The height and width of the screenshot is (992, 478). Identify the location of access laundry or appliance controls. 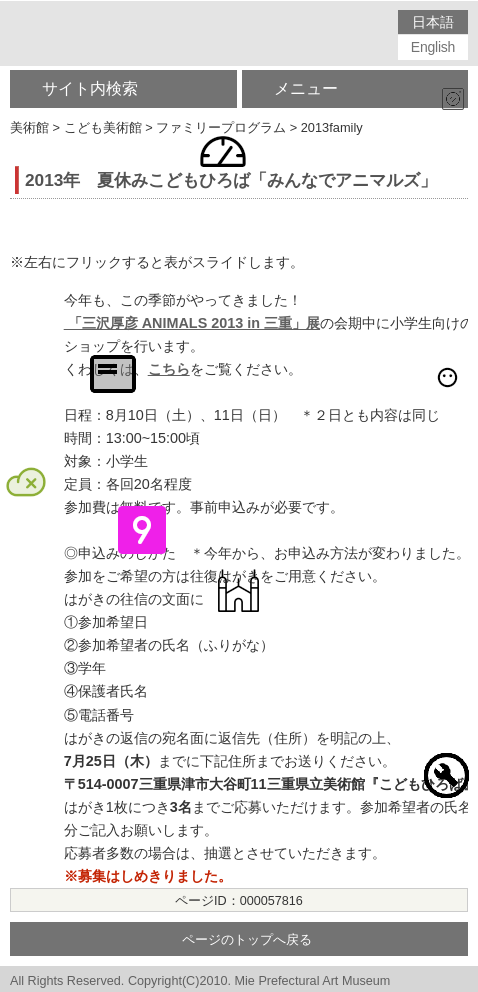
(453, 99).